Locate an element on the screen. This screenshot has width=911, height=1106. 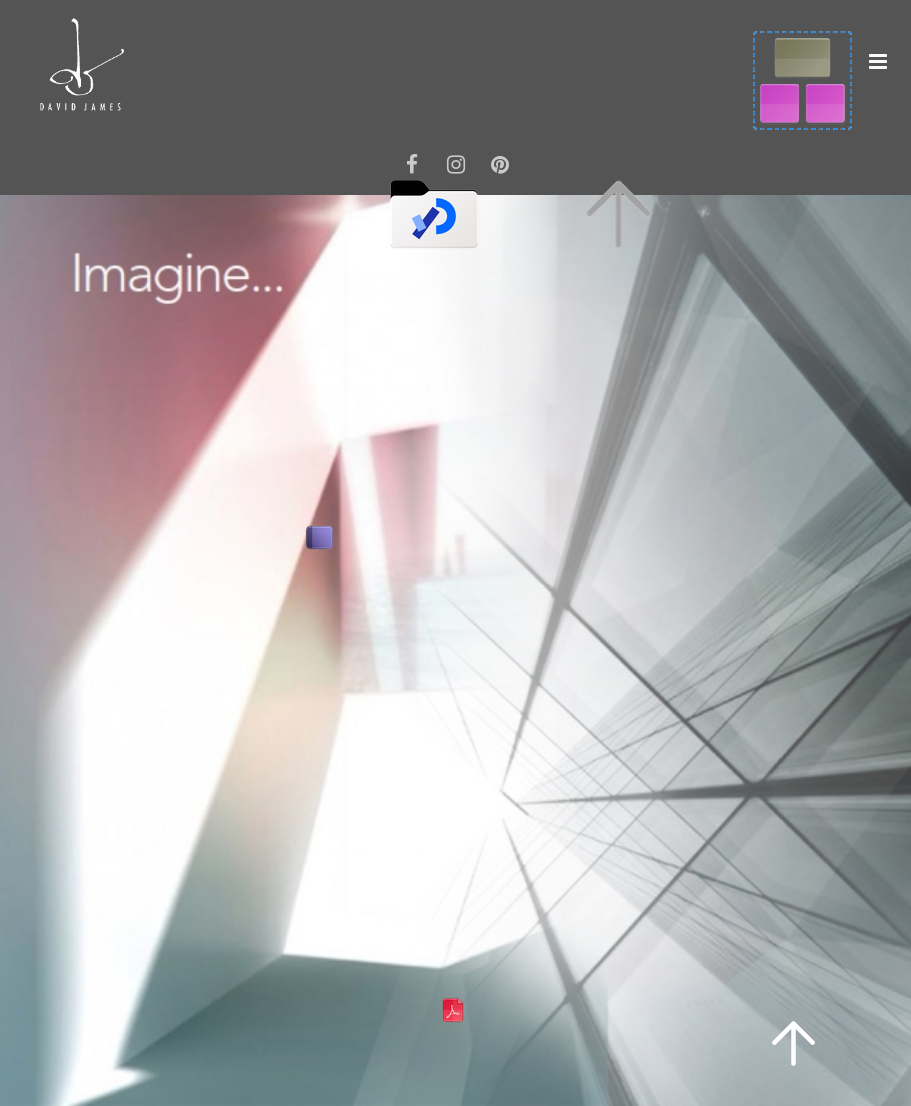
upload or send file is located at coordinates (618, 214).